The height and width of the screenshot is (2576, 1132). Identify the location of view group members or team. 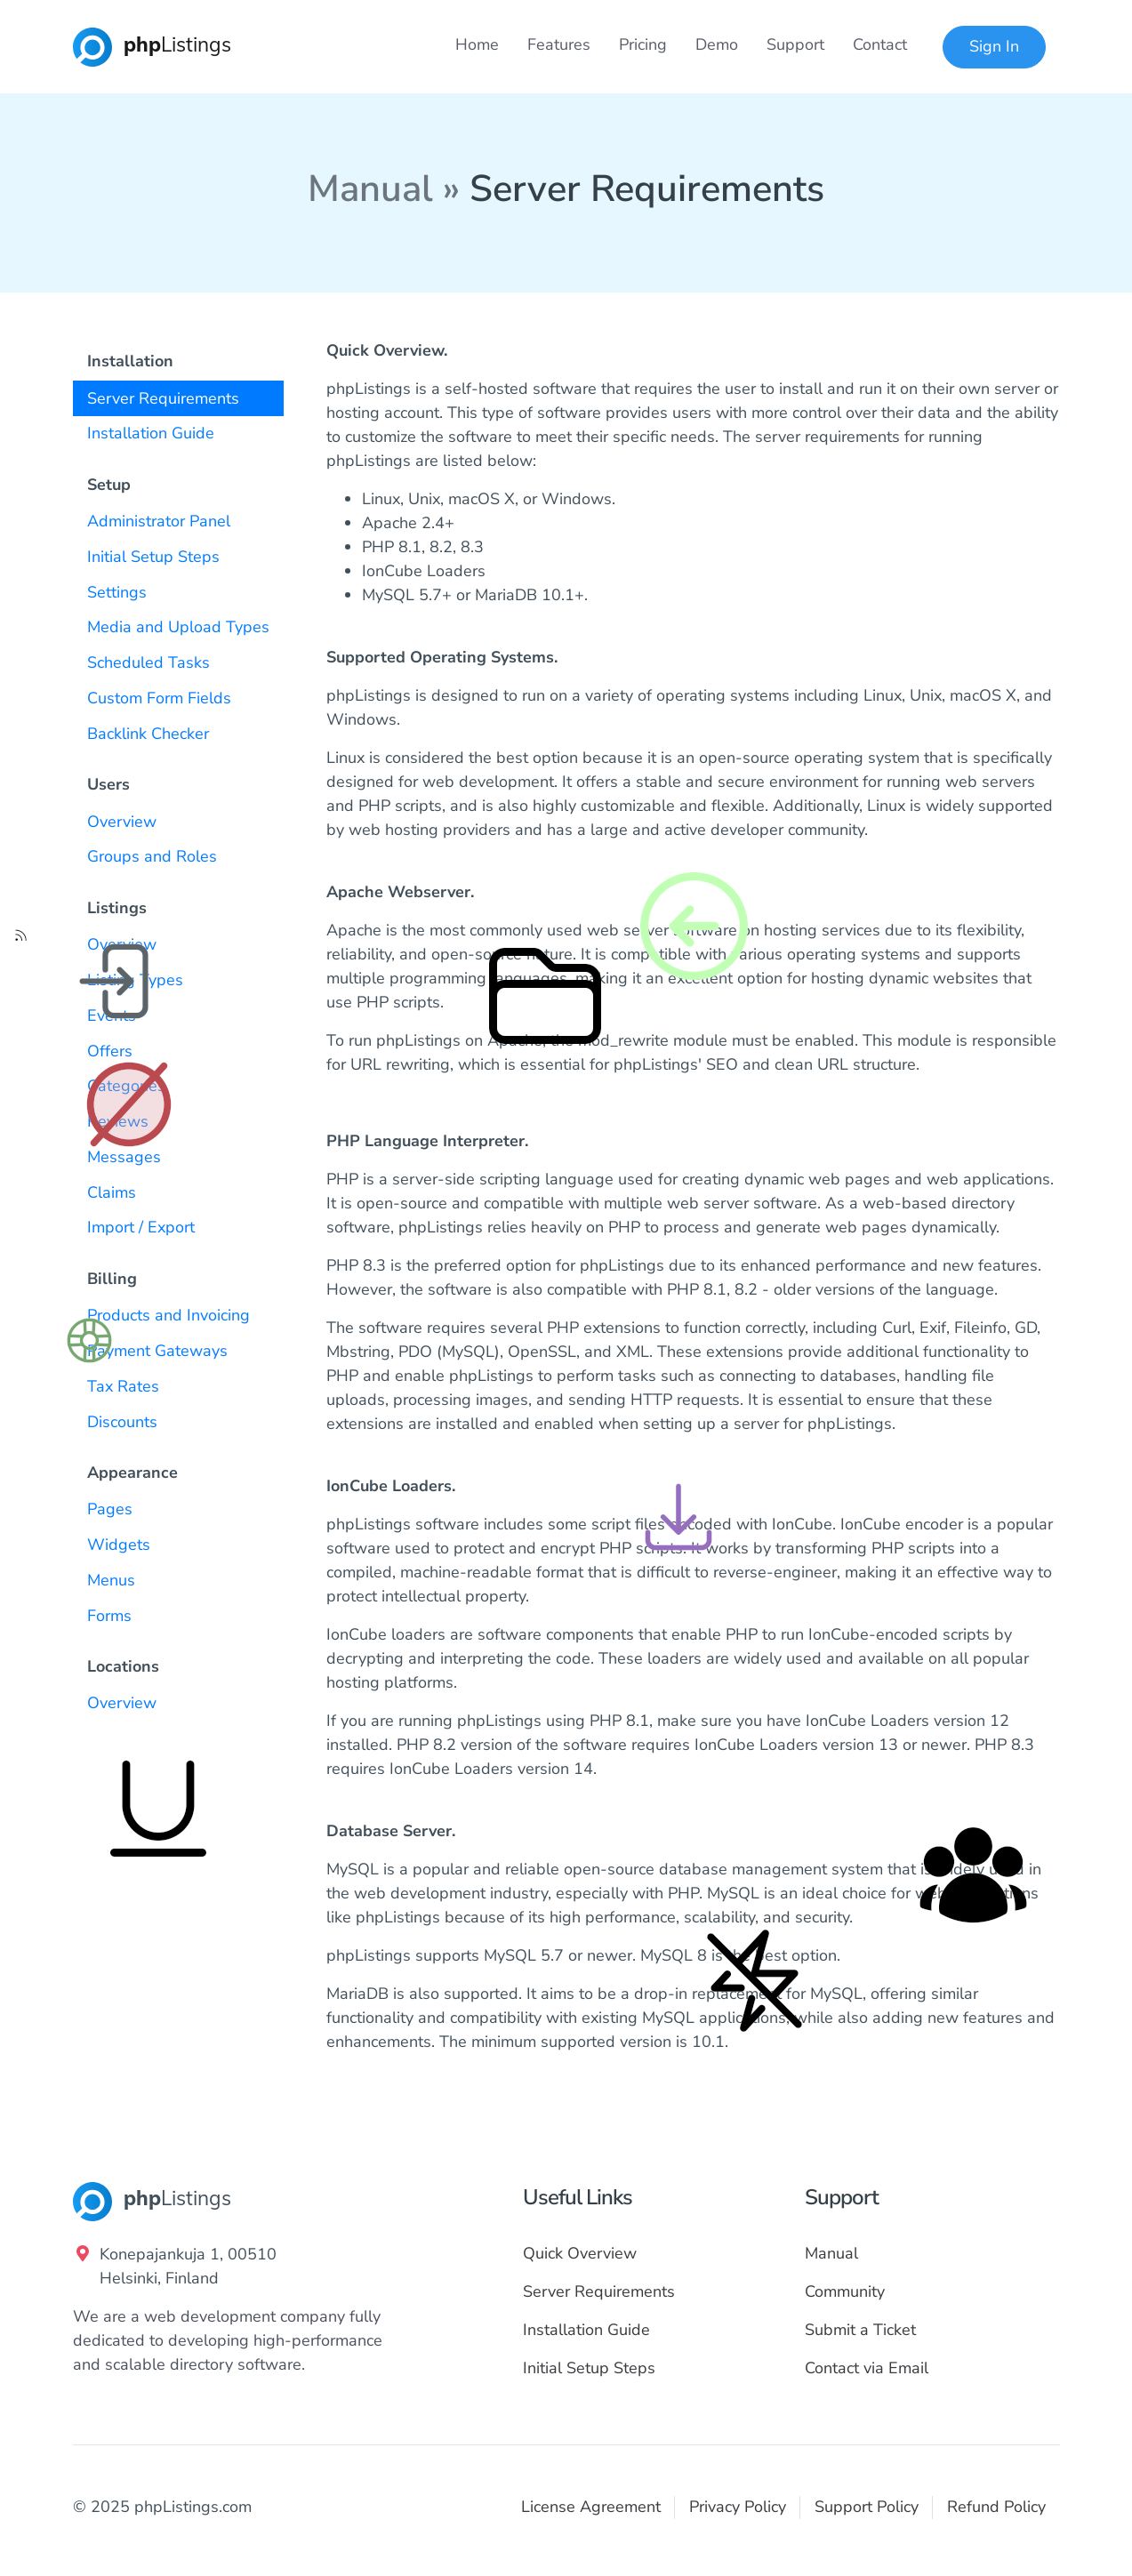
(973, 1873).